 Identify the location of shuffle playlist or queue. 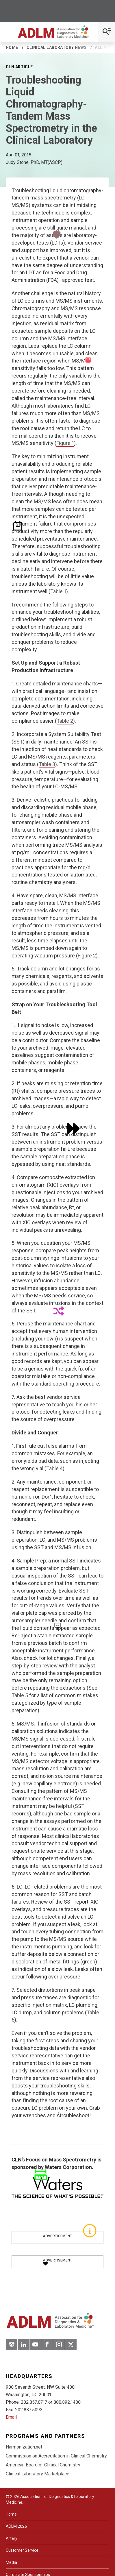
(59, 1311).